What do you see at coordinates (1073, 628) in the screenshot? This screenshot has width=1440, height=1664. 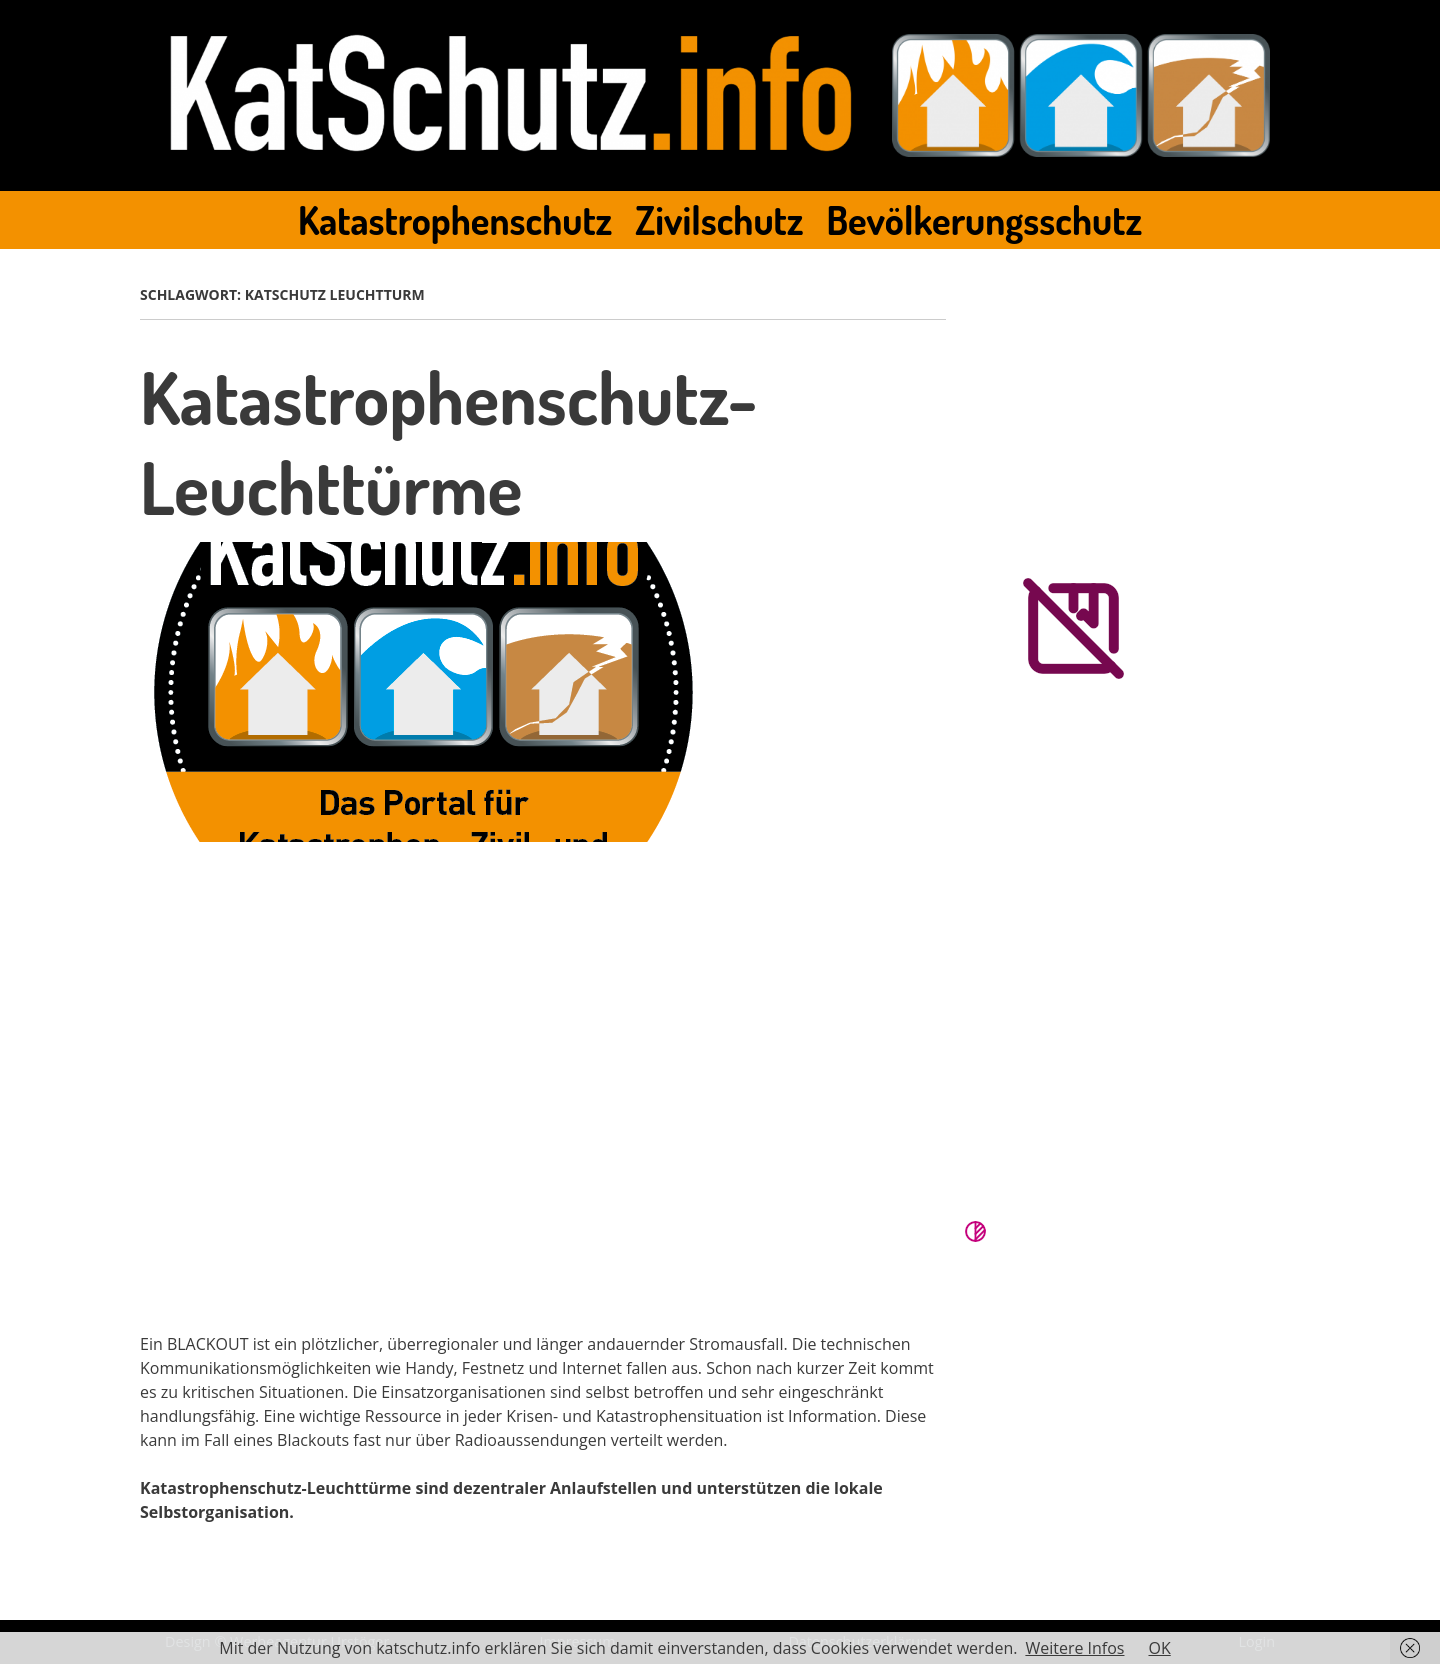 I see `album or collection unavailable` at bounding box center [1073, 628].